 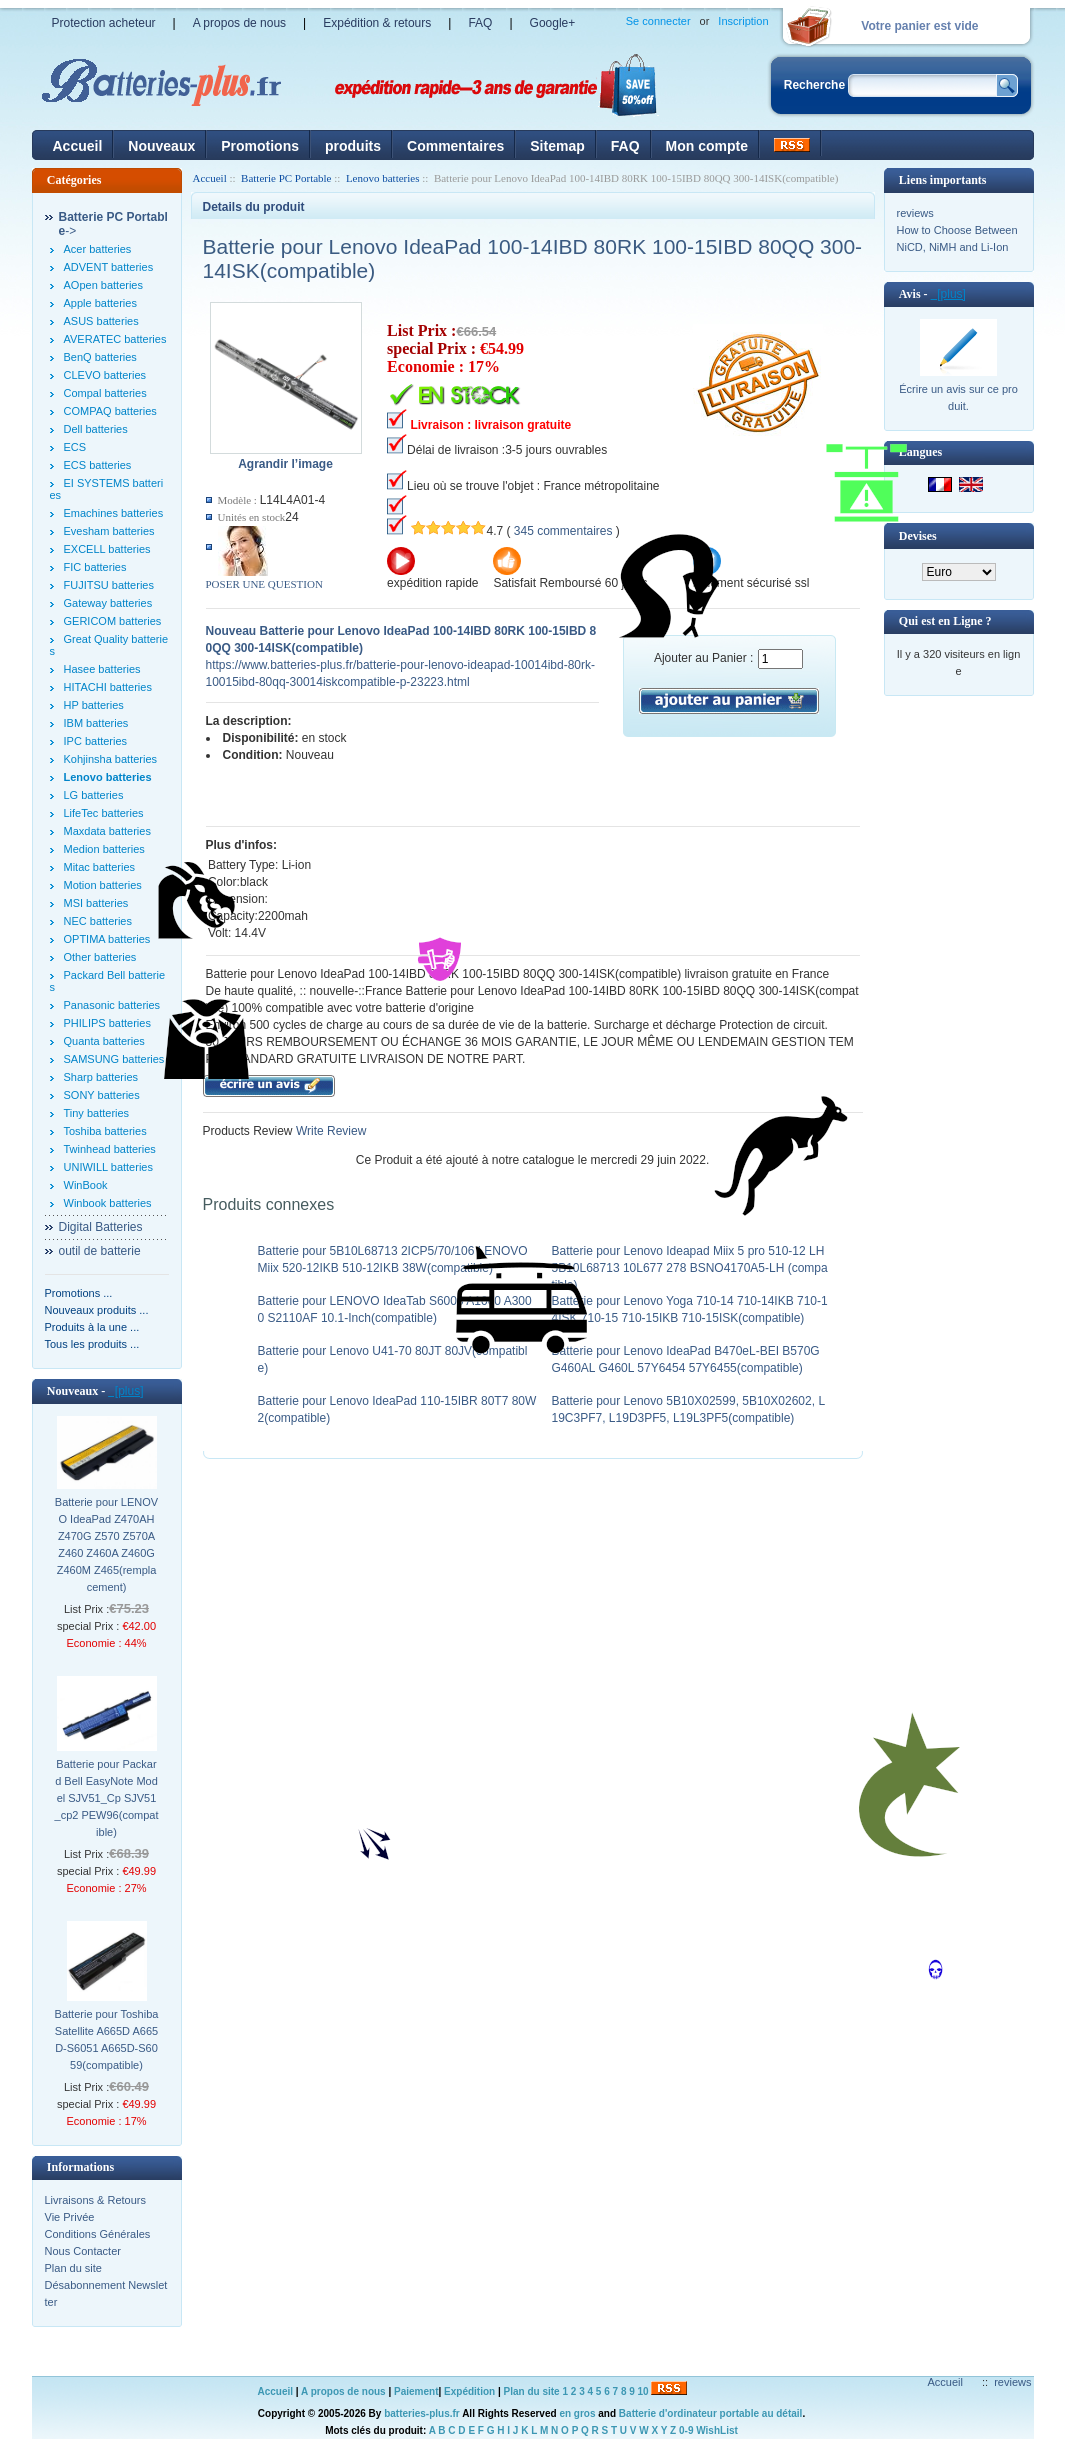 What do you see at coordinates (781, 1156) in the screenshot?
I see `indicates australian content or region` at bounding box center [781, 1156].